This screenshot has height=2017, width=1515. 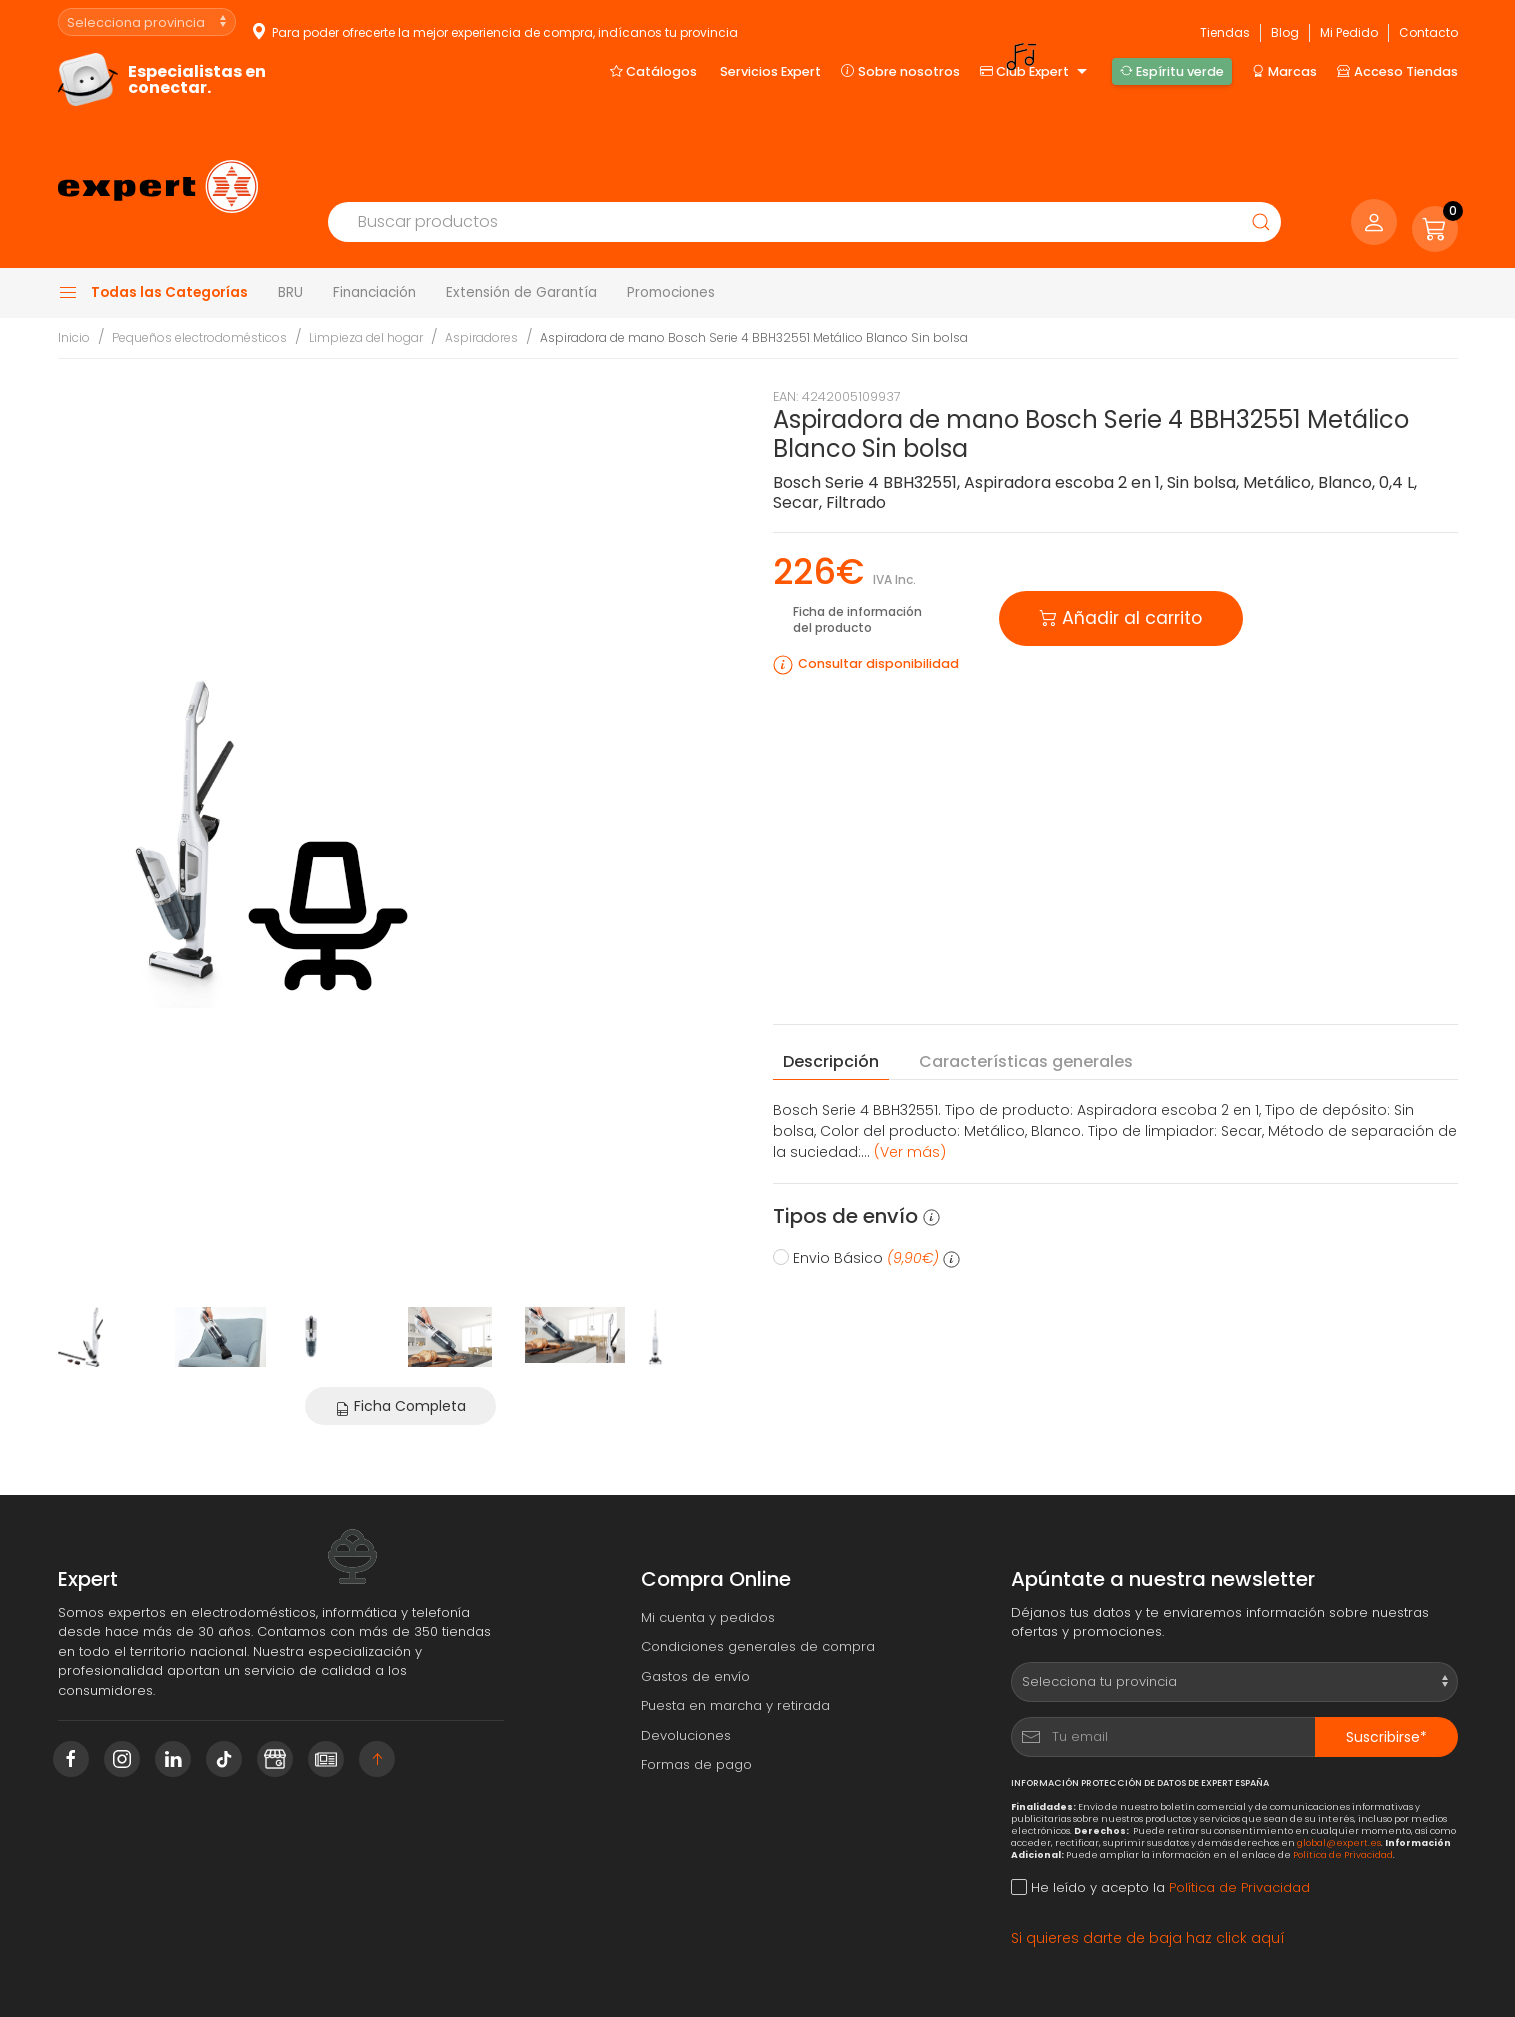 I want to click on view dessert or ice cream options, so click(x=352, y=1556).